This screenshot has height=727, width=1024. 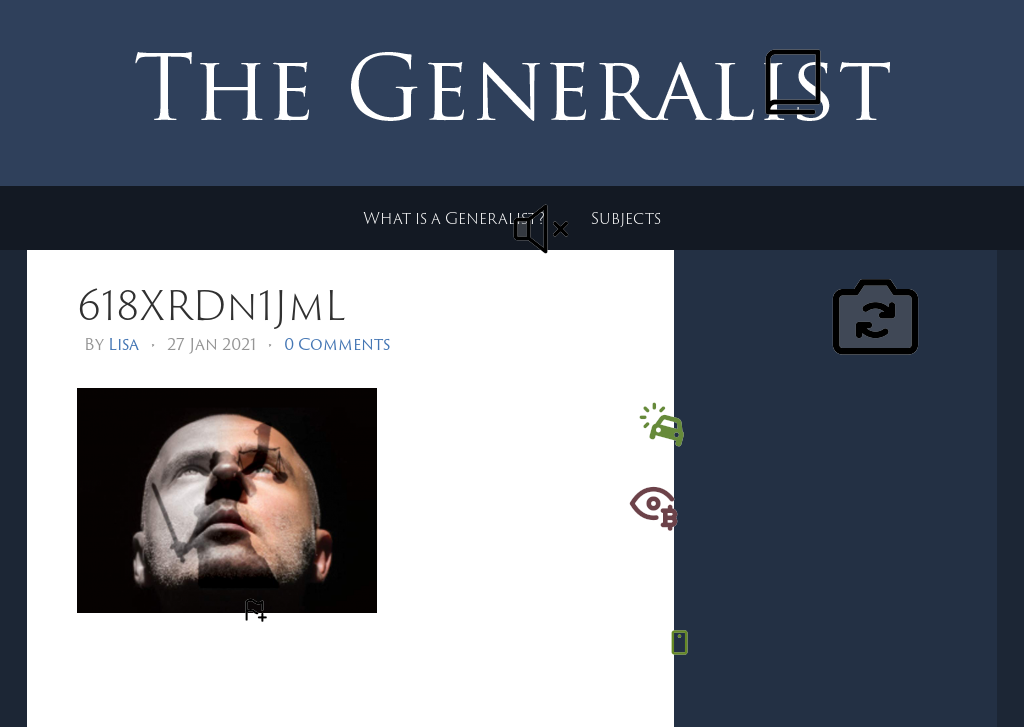 What do you see at coordinates (653, 503) in the screenshot?
I see `view bitcoin wallet balance` at bounding box center [653, 503].